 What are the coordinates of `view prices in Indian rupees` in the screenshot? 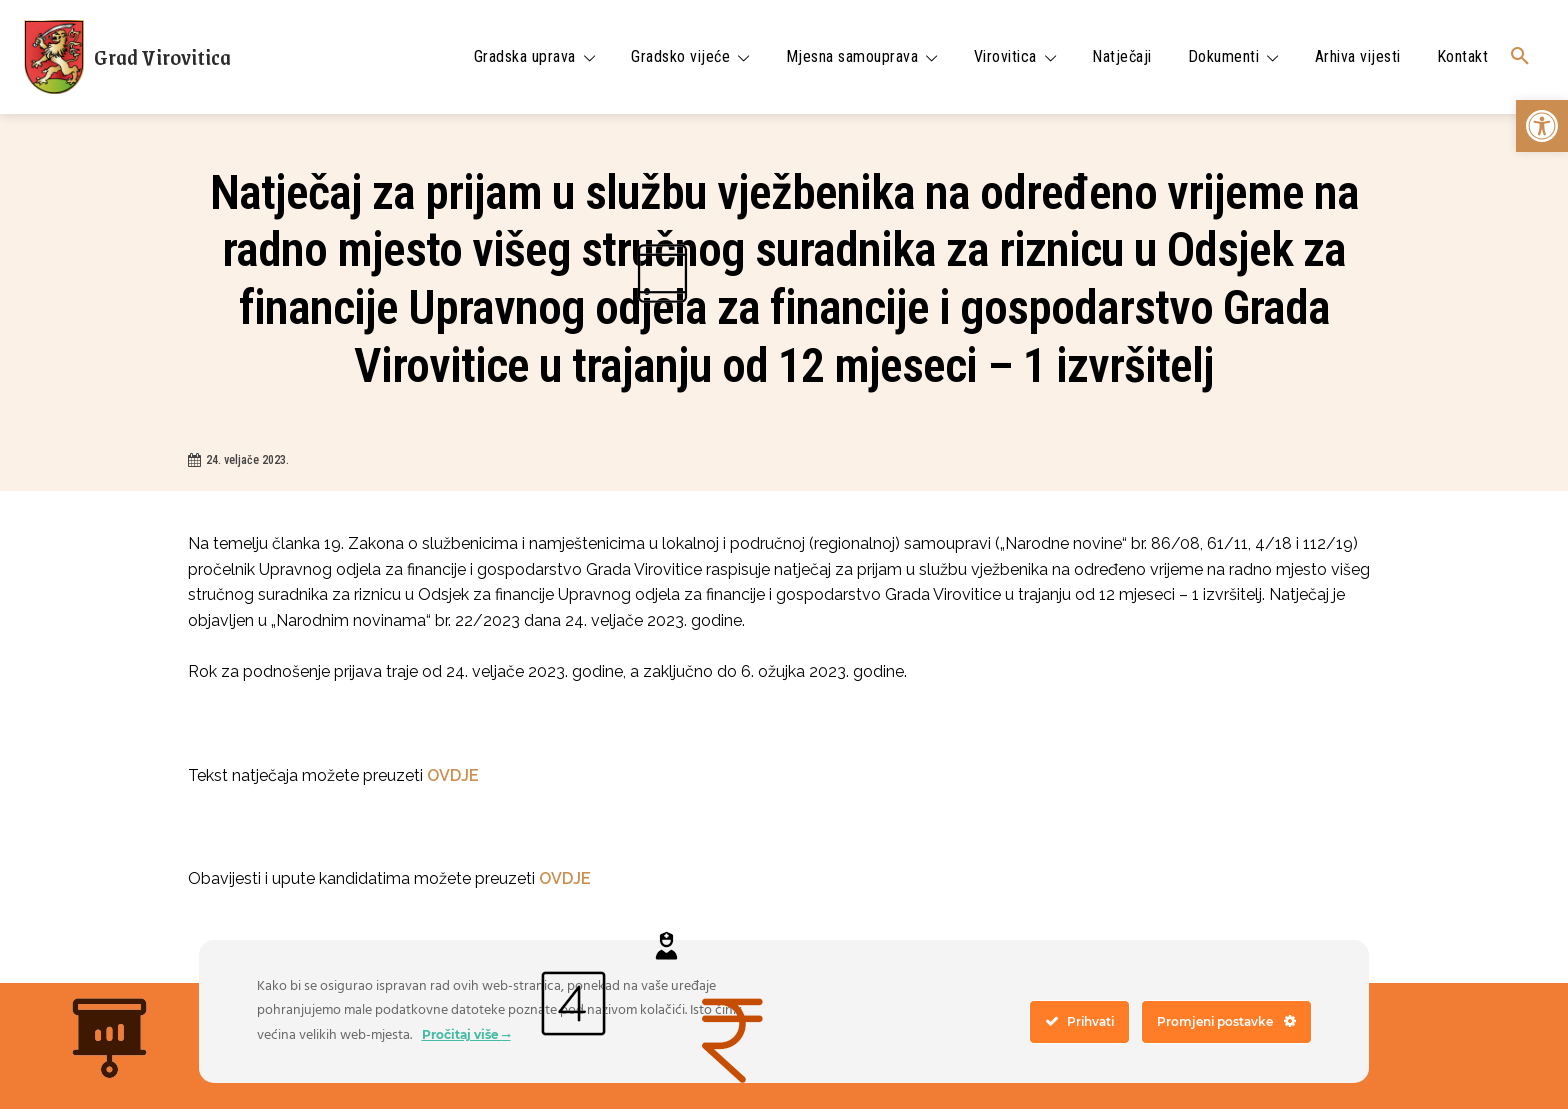 It's located at (729, 1039).